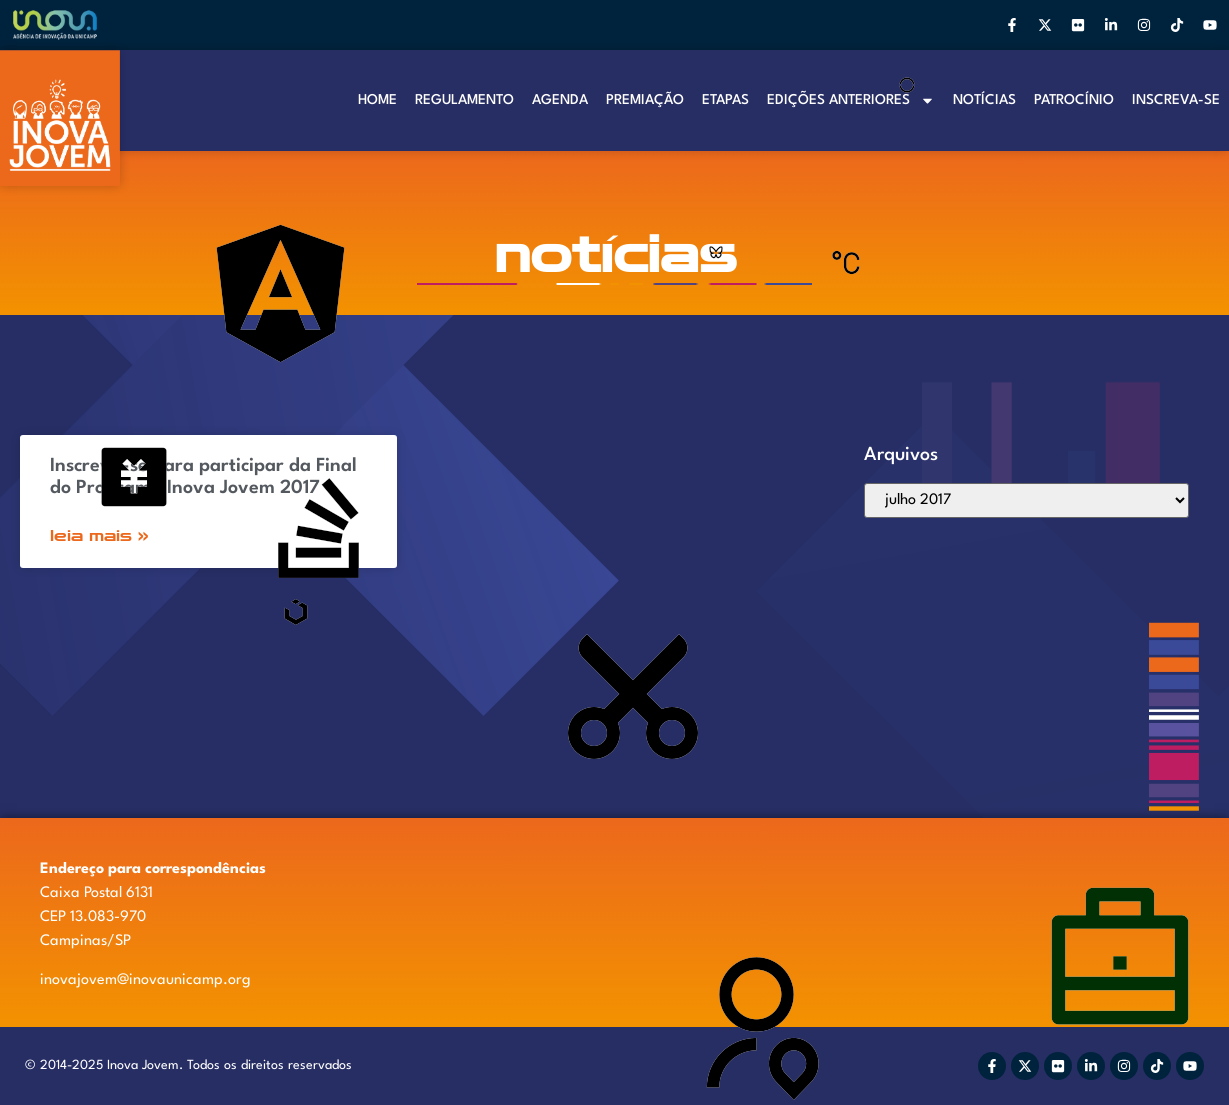  I want to click on access chinese yuan payment options, so click(134, 477).